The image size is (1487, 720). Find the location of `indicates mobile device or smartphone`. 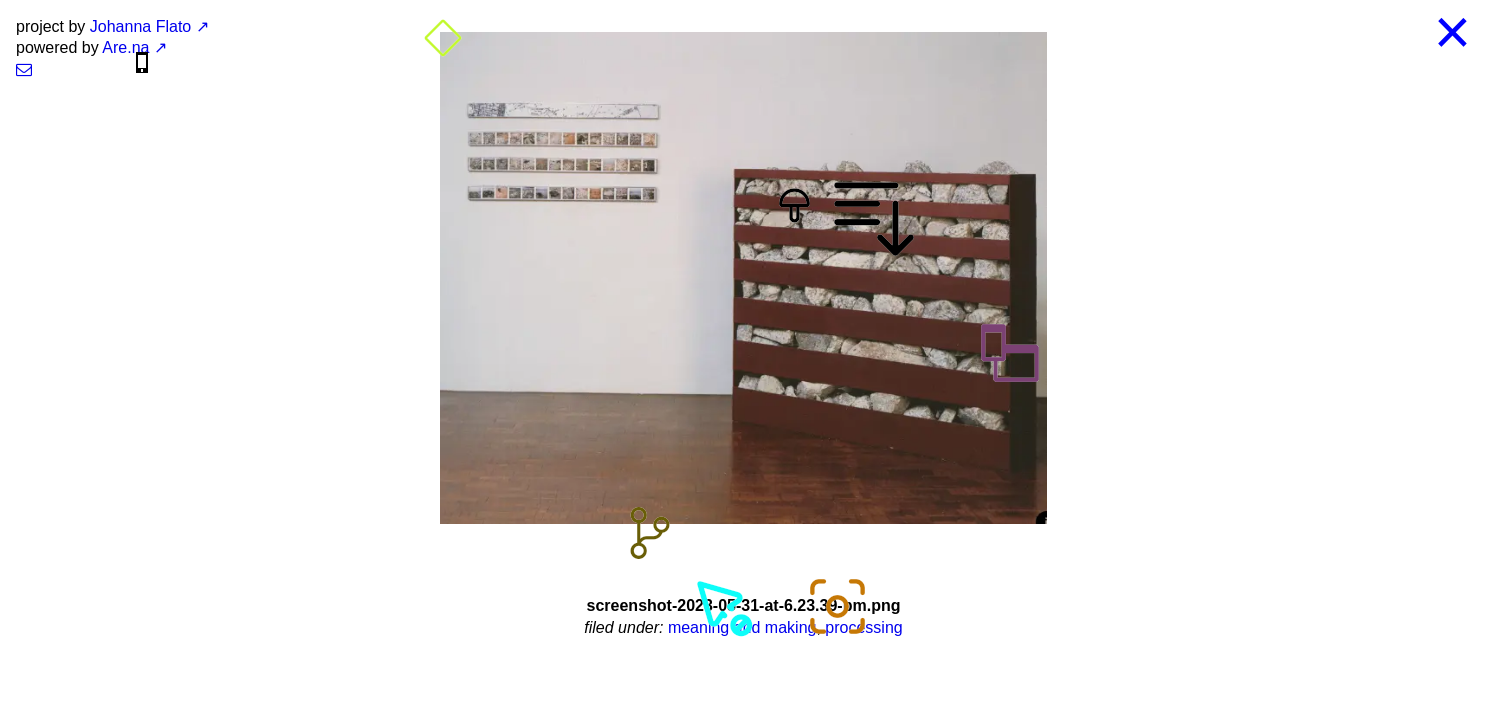

indicates mobile device or smartphone is located at coordinates (142, 62).